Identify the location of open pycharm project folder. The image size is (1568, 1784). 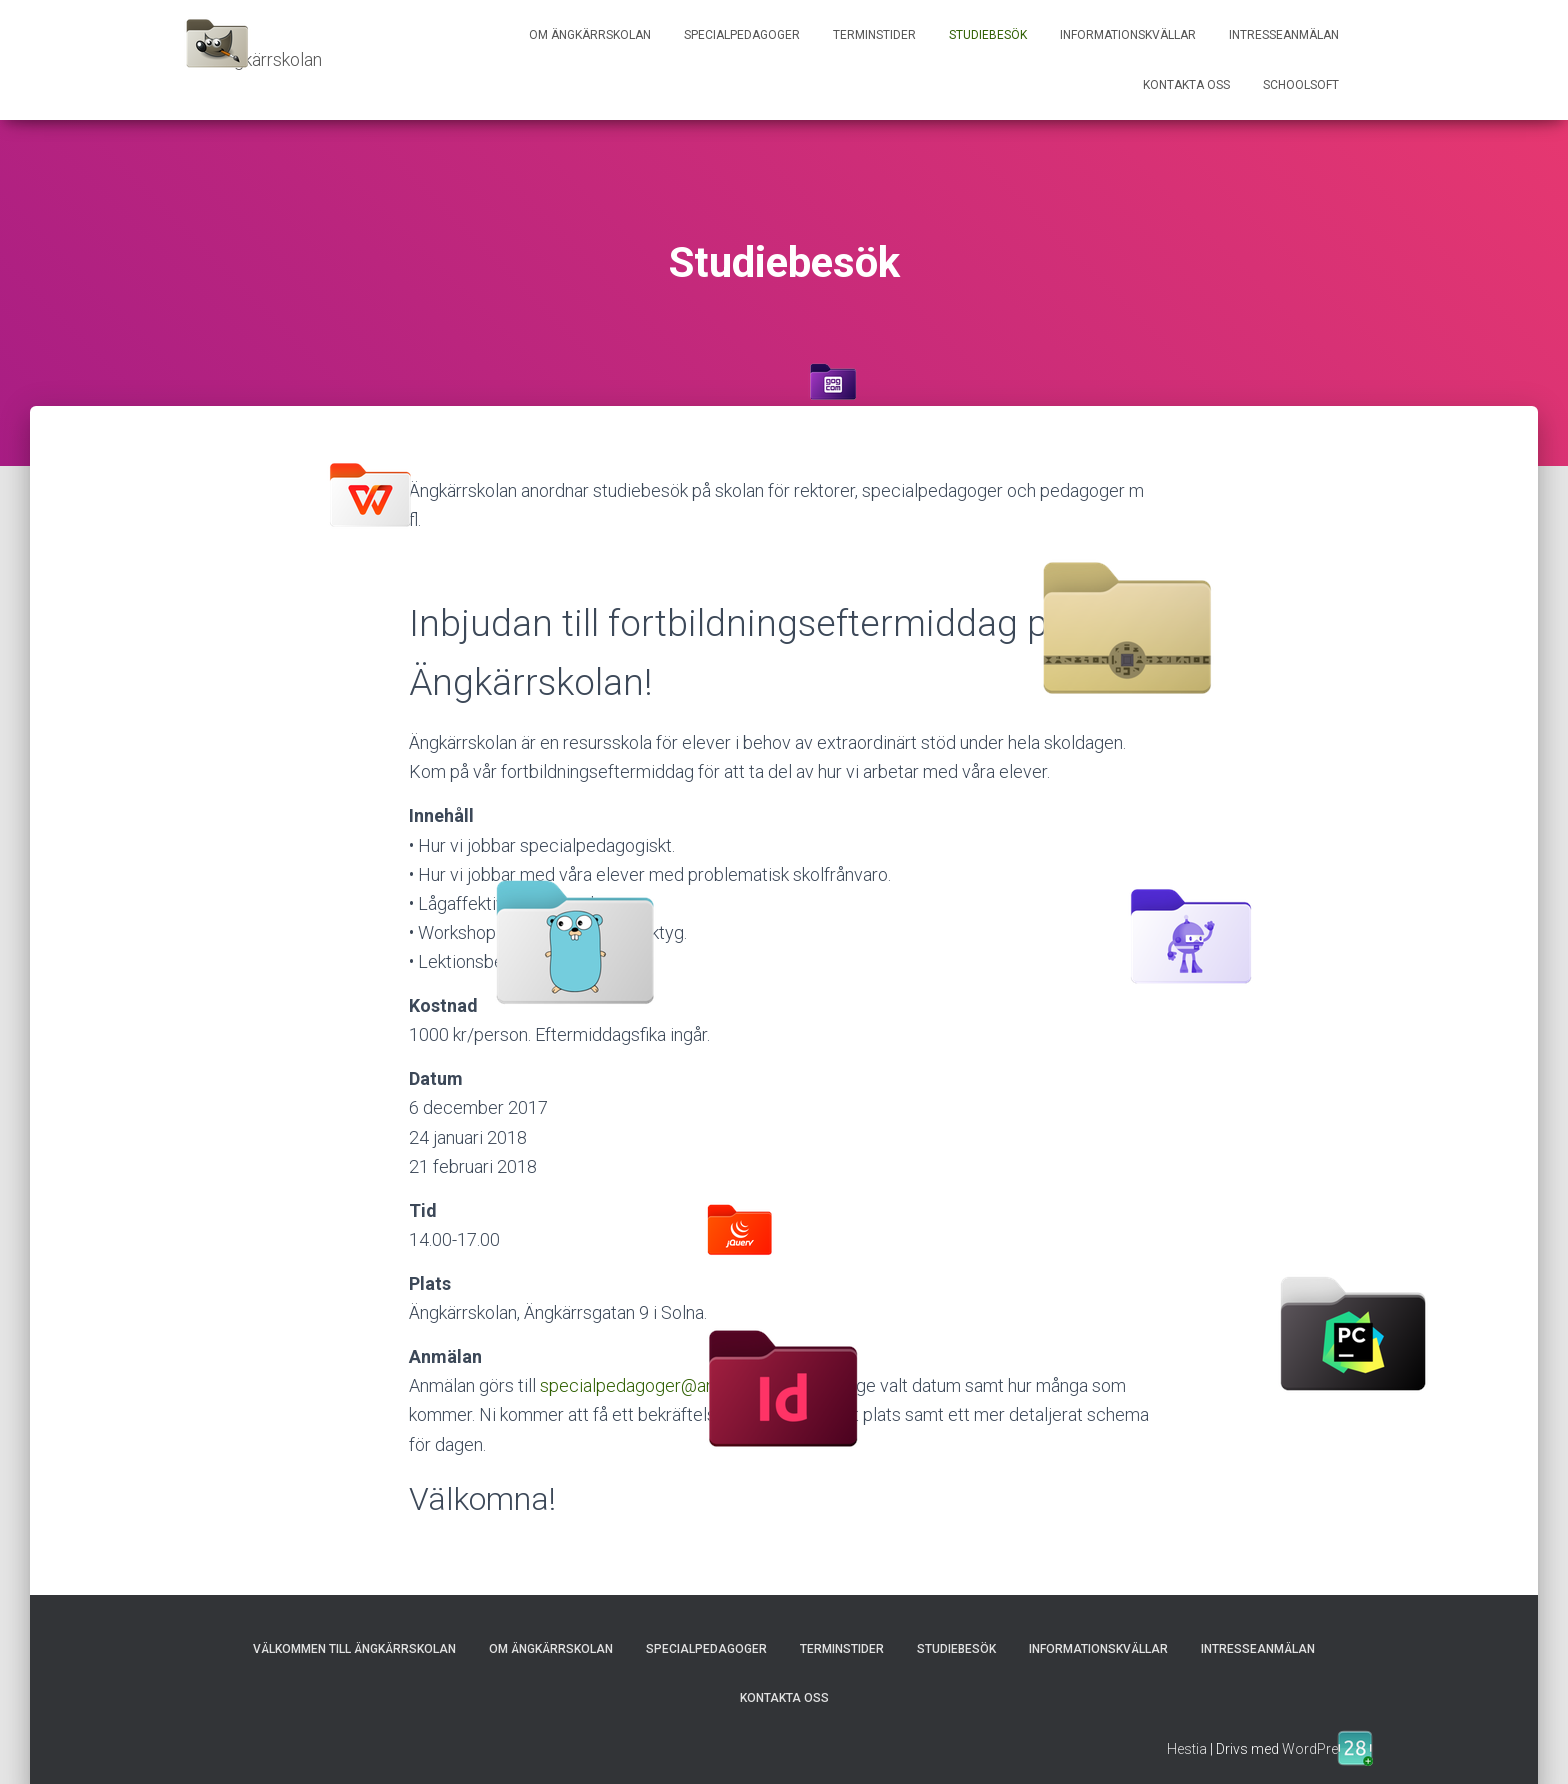
(1352, 1337).